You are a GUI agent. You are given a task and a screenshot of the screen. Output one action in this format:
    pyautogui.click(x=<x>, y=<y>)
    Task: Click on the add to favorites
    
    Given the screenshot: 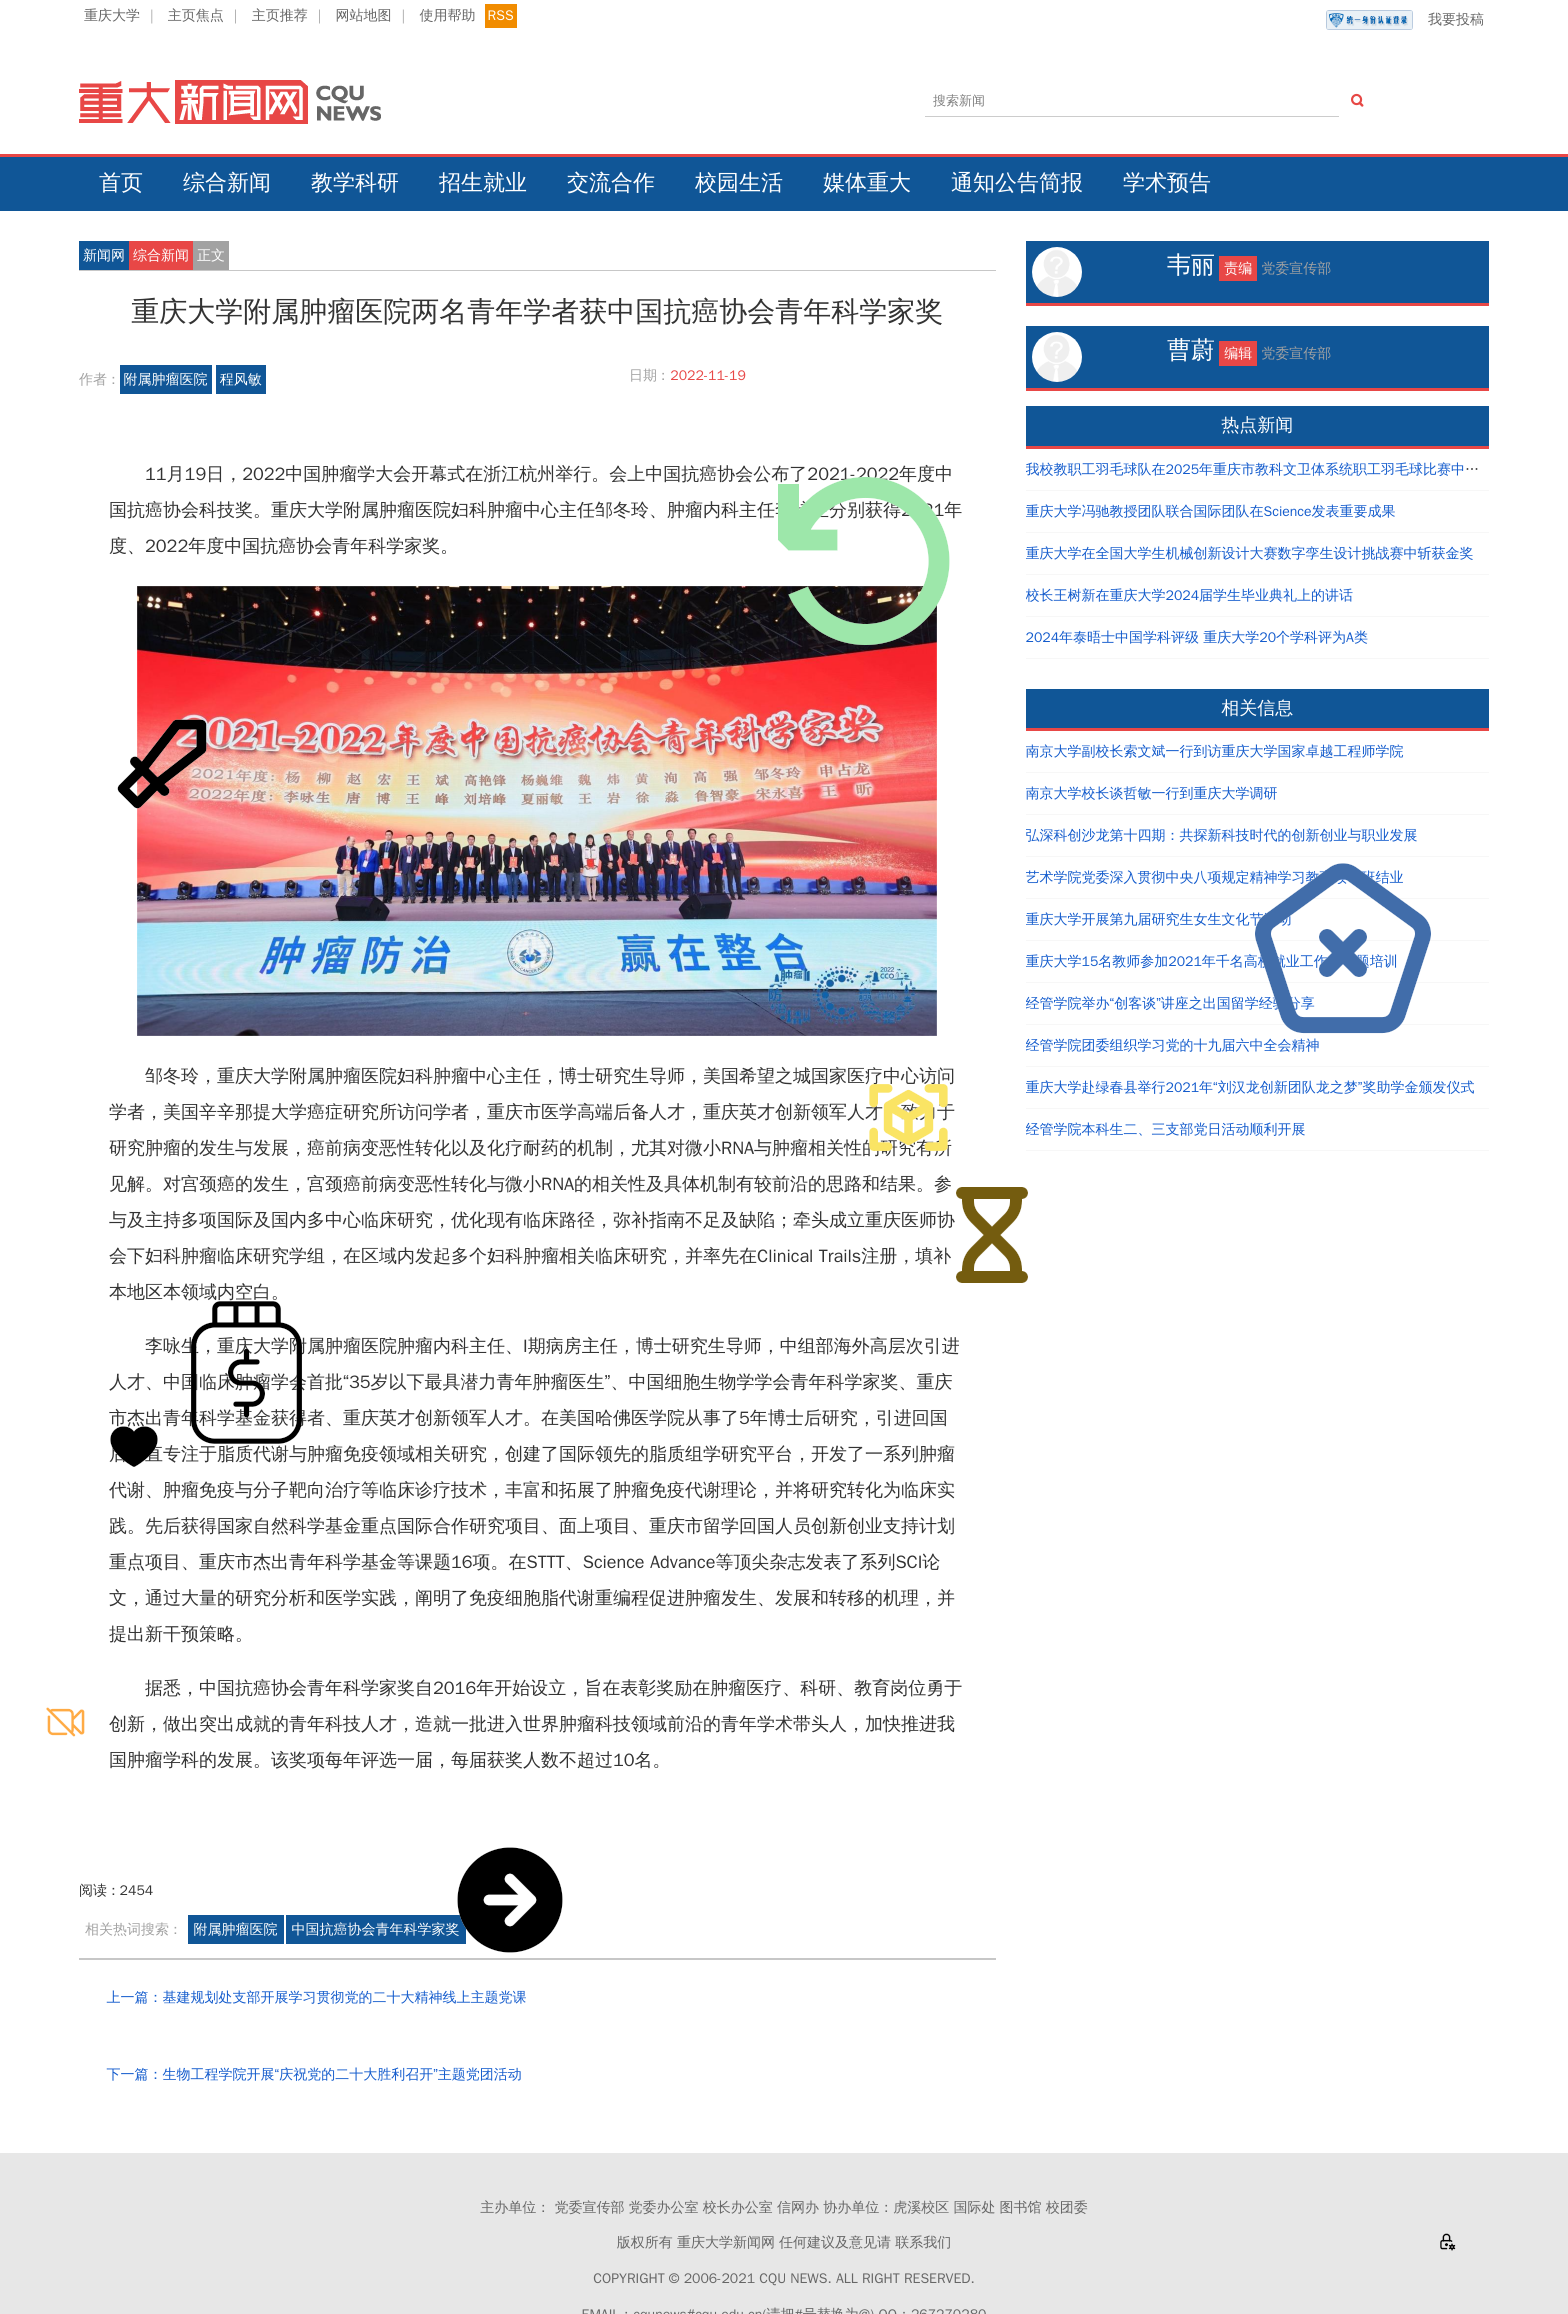 What is the action you would take?
    pyautogui.click(x=134, y=1445)
    